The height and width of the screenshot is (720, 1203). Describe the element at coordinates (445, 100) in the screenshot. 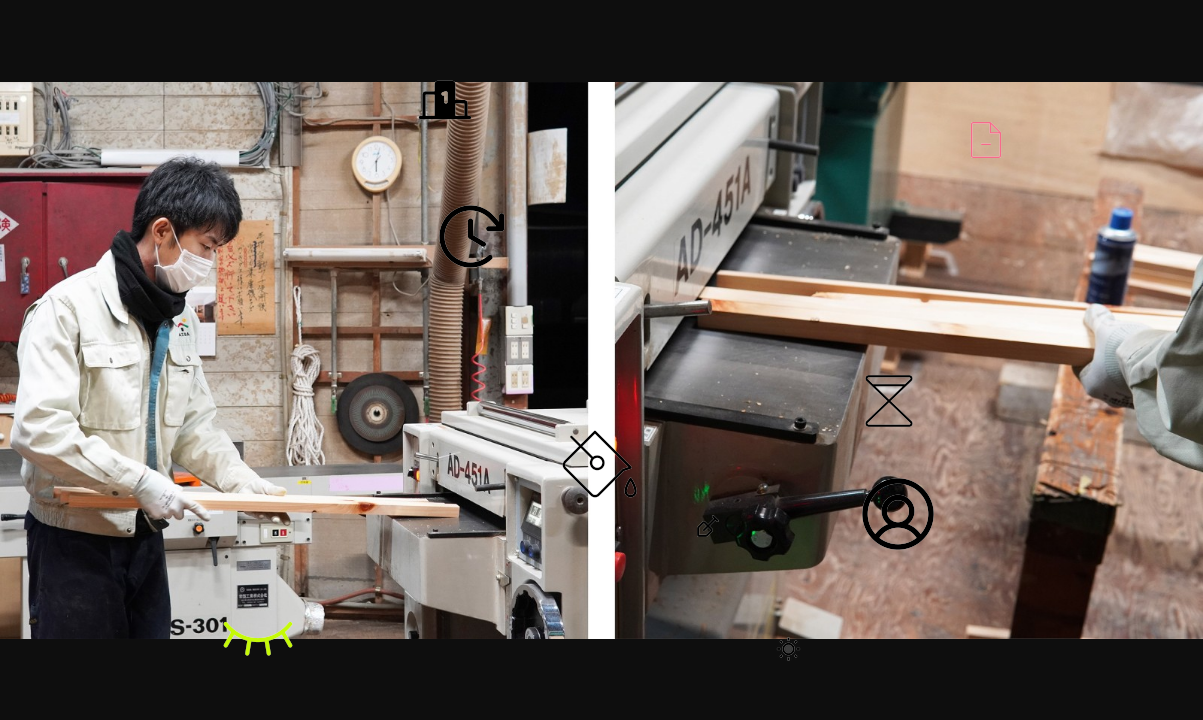

I see `view leaderboard or rankings` at that location.